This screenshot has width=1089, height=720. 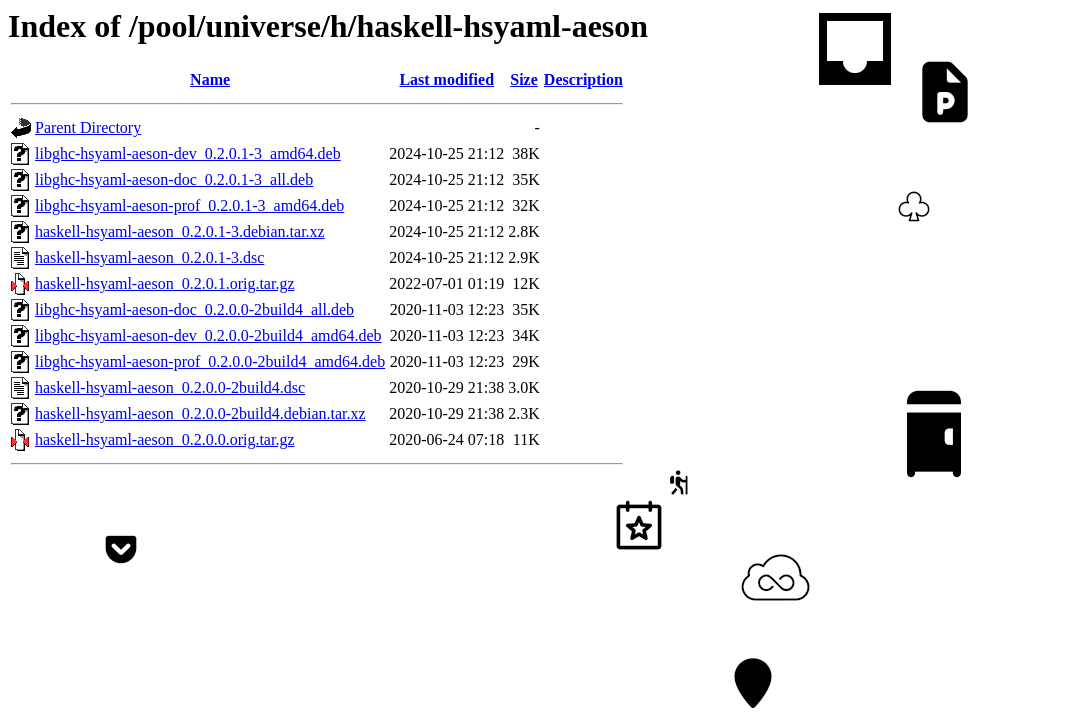 I want to click on indicates clubs suit in a card game, so click(x=914, y=207).